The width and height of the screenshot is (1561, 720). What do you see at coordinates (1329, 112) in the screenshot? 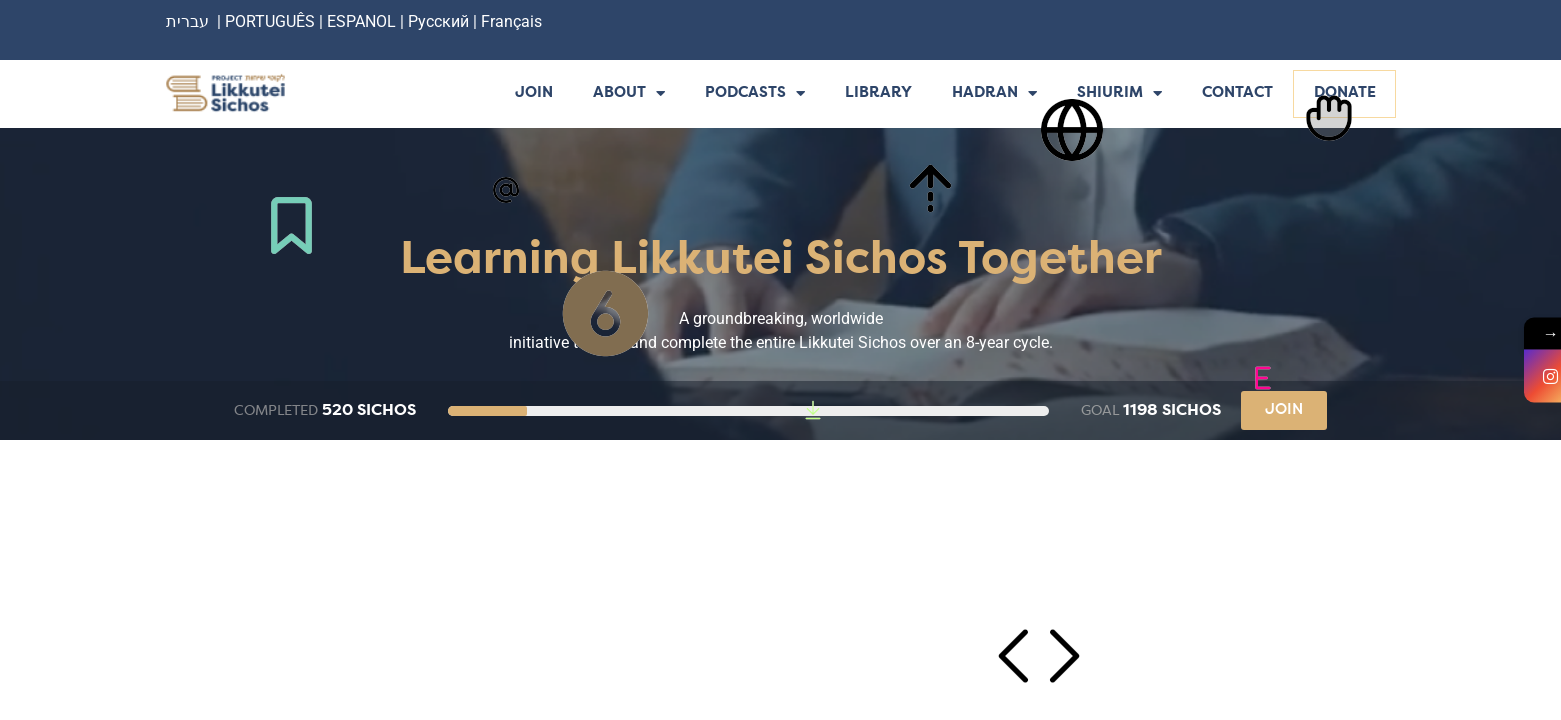
I see `drag to reposition an element` at bounding box center [1329, 112].